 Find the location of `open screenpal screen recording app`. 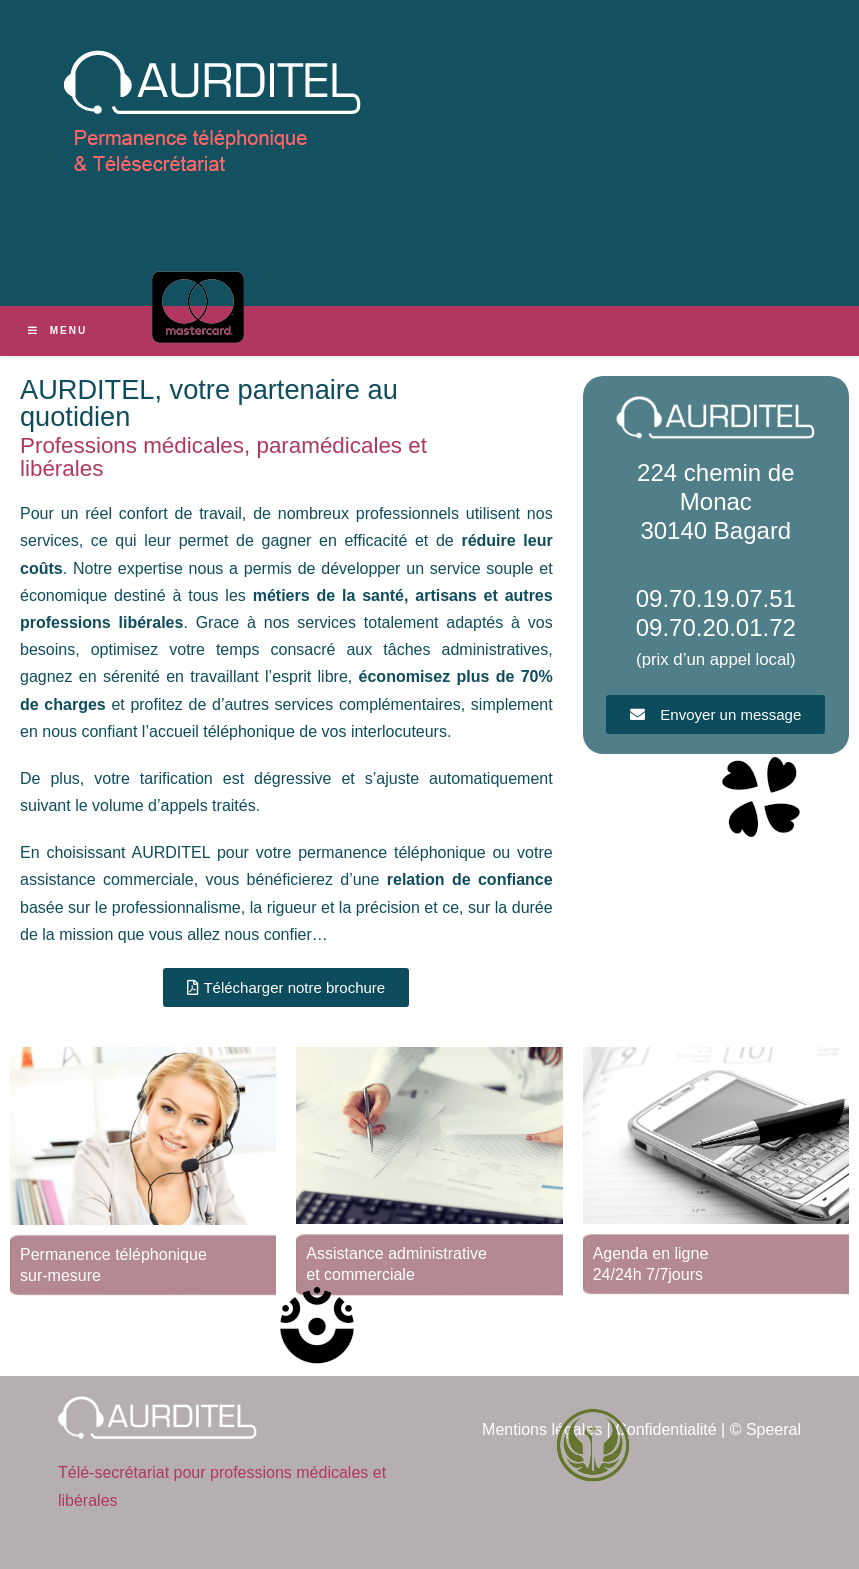

open screenpal screen recording app is located at coordinates (317, 1326).